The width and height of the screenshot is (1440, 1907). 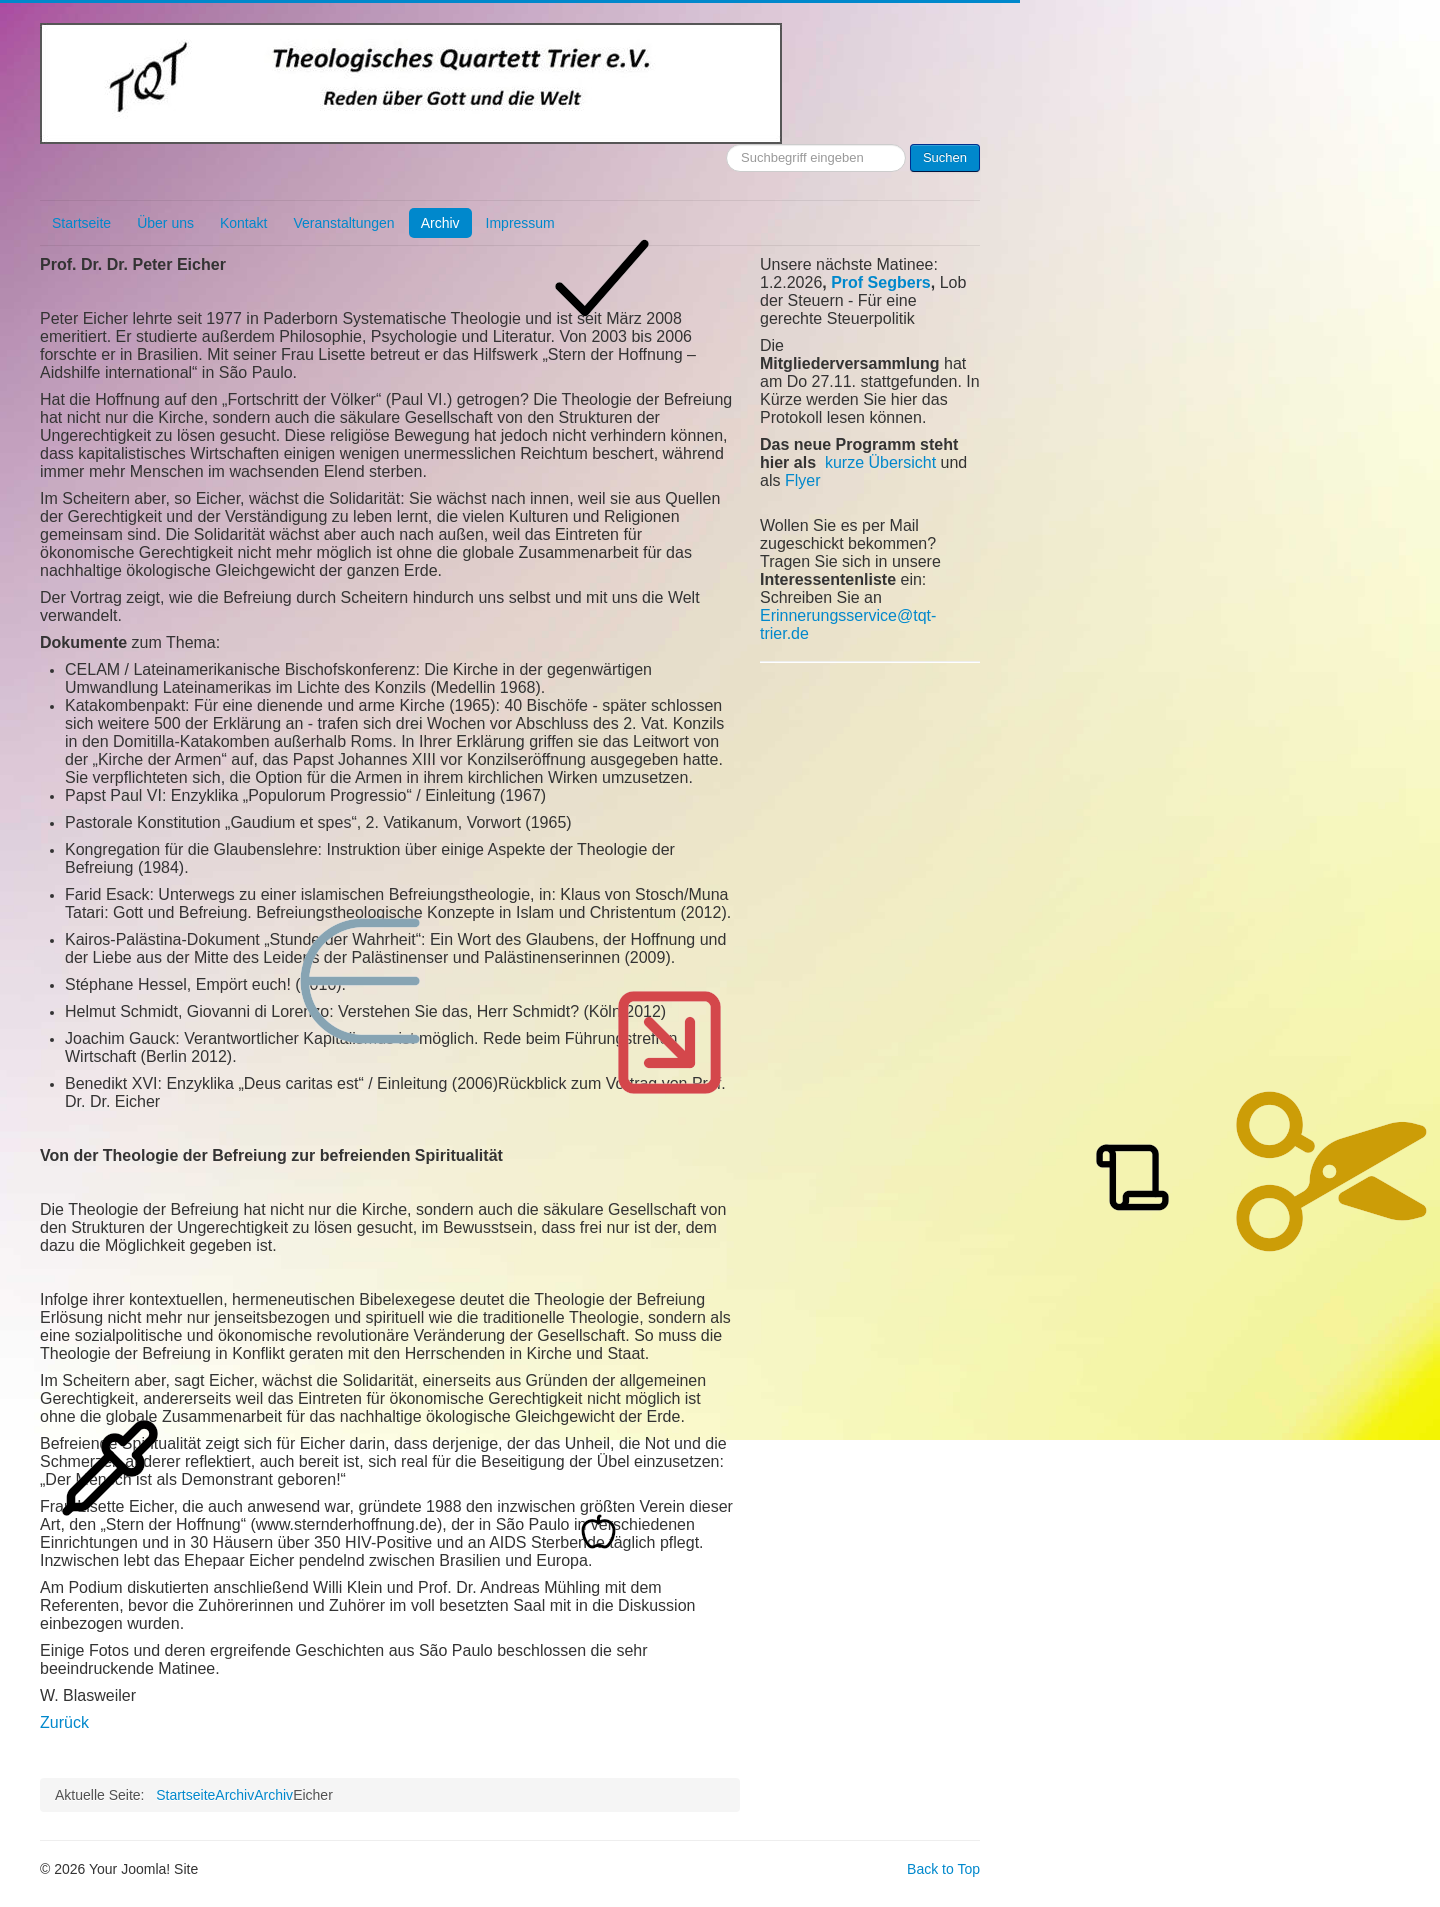 What do you see at coordinates (363, 981) in the screenshot?
I see `indicates set membership in mathematical notation` at bounding box center [363, 981].